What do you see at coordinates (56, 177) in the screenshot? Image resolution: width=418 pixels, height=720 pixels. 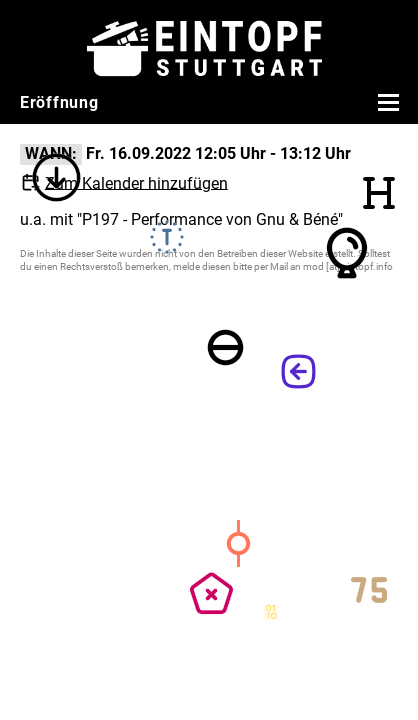 I see `download file or content` at bounding box center [56, 177].